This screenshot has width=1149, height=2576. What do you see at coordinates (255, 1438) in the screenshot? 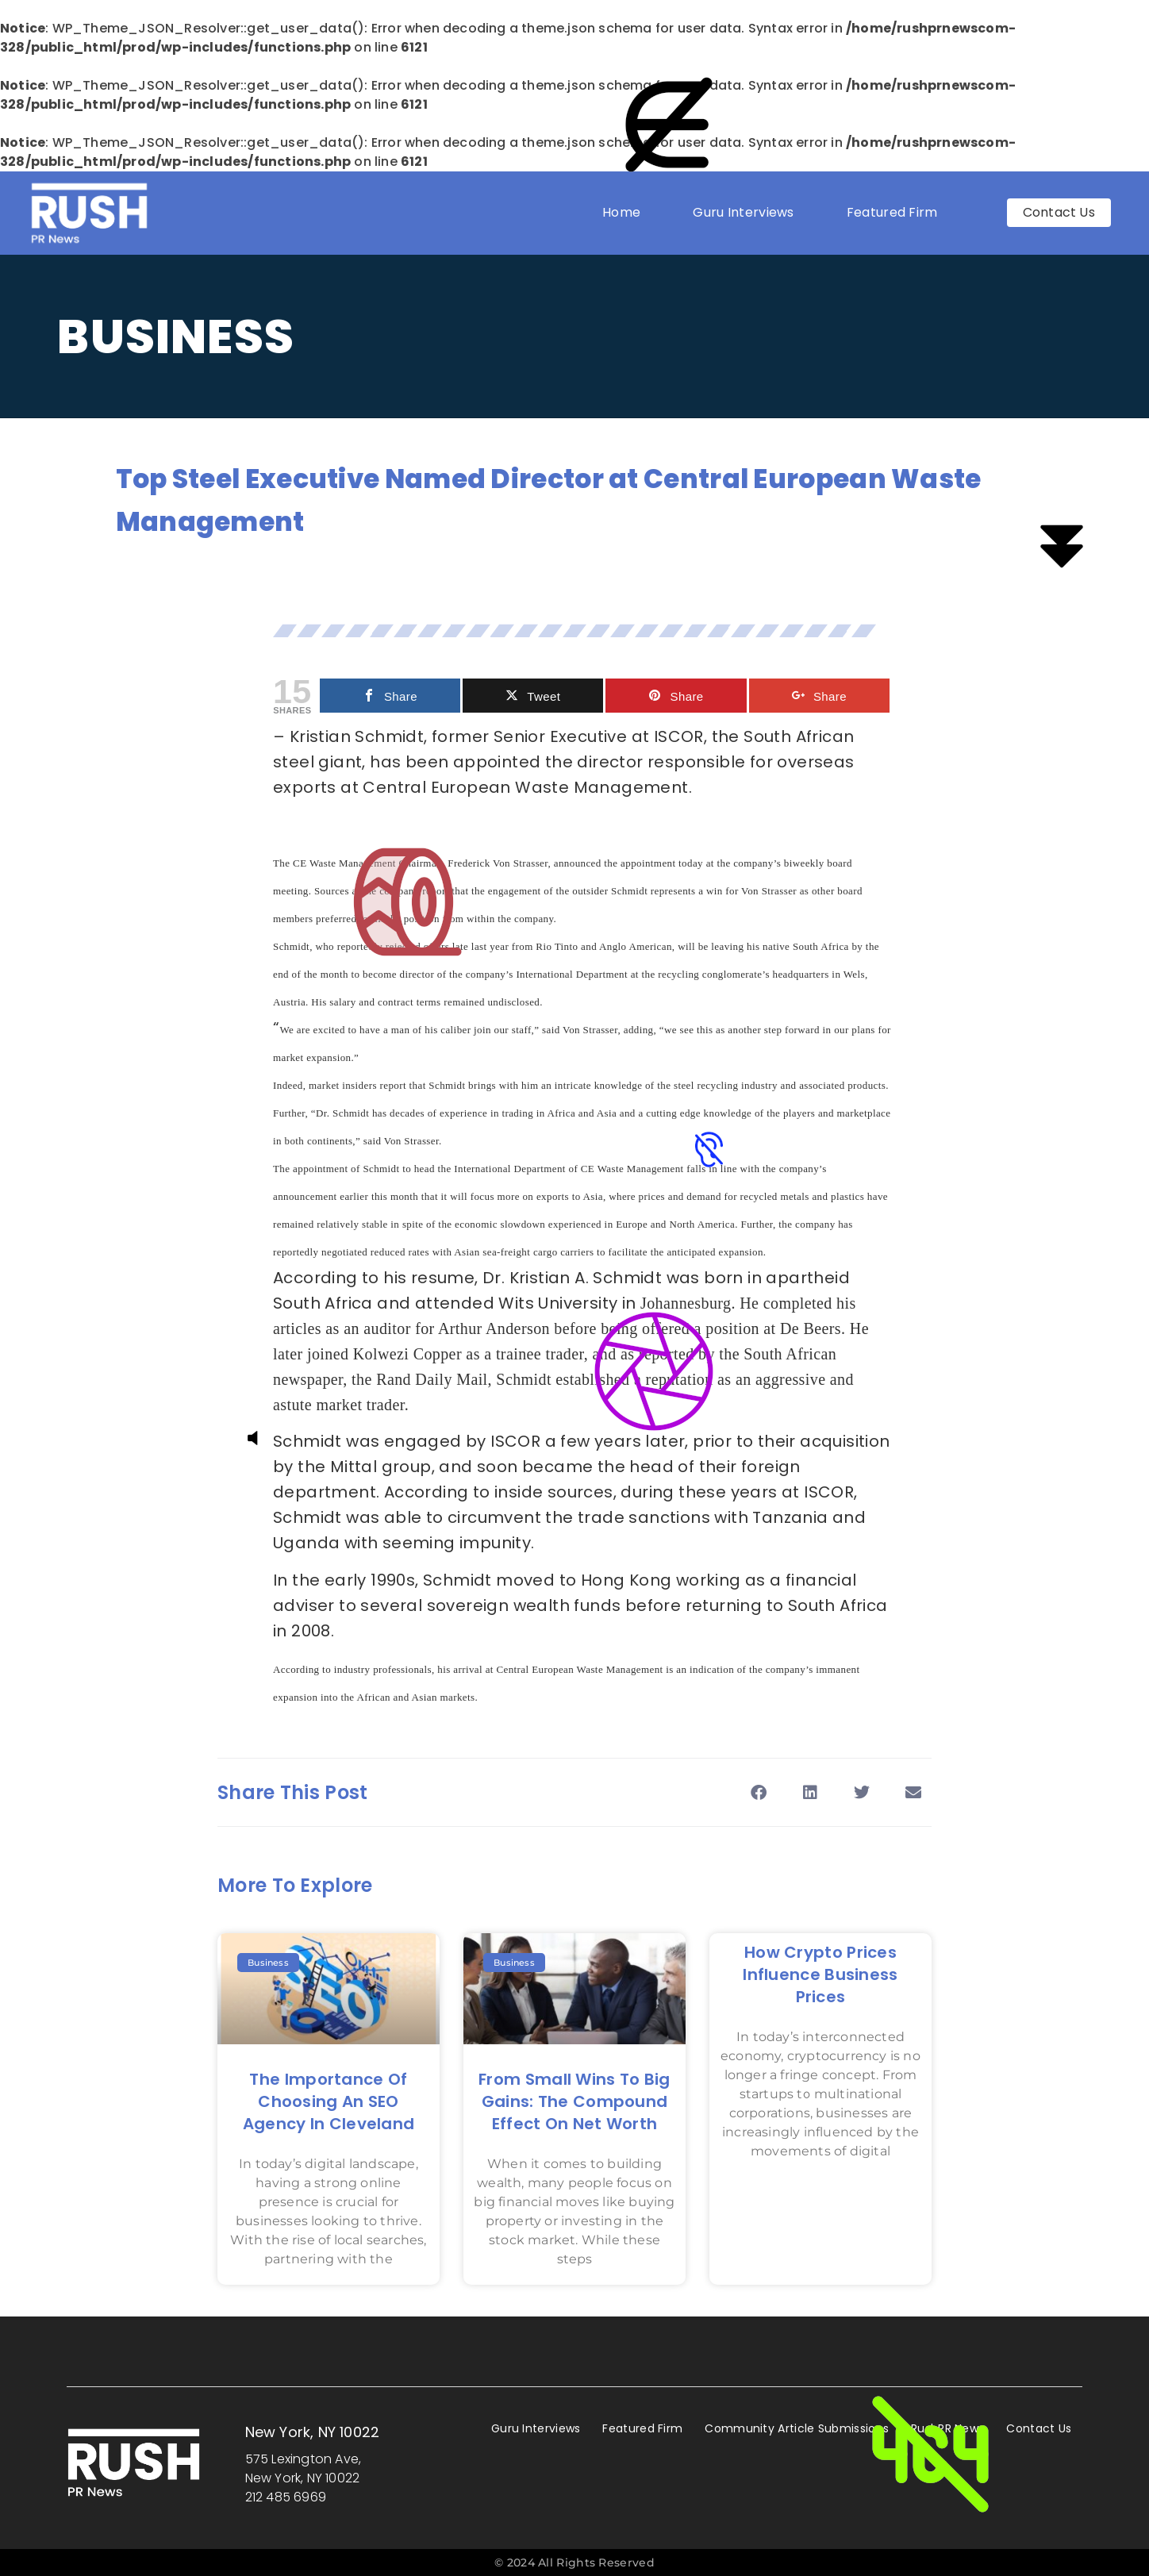
I see `speaker with no audio output` at bounding box center [255, 1438].